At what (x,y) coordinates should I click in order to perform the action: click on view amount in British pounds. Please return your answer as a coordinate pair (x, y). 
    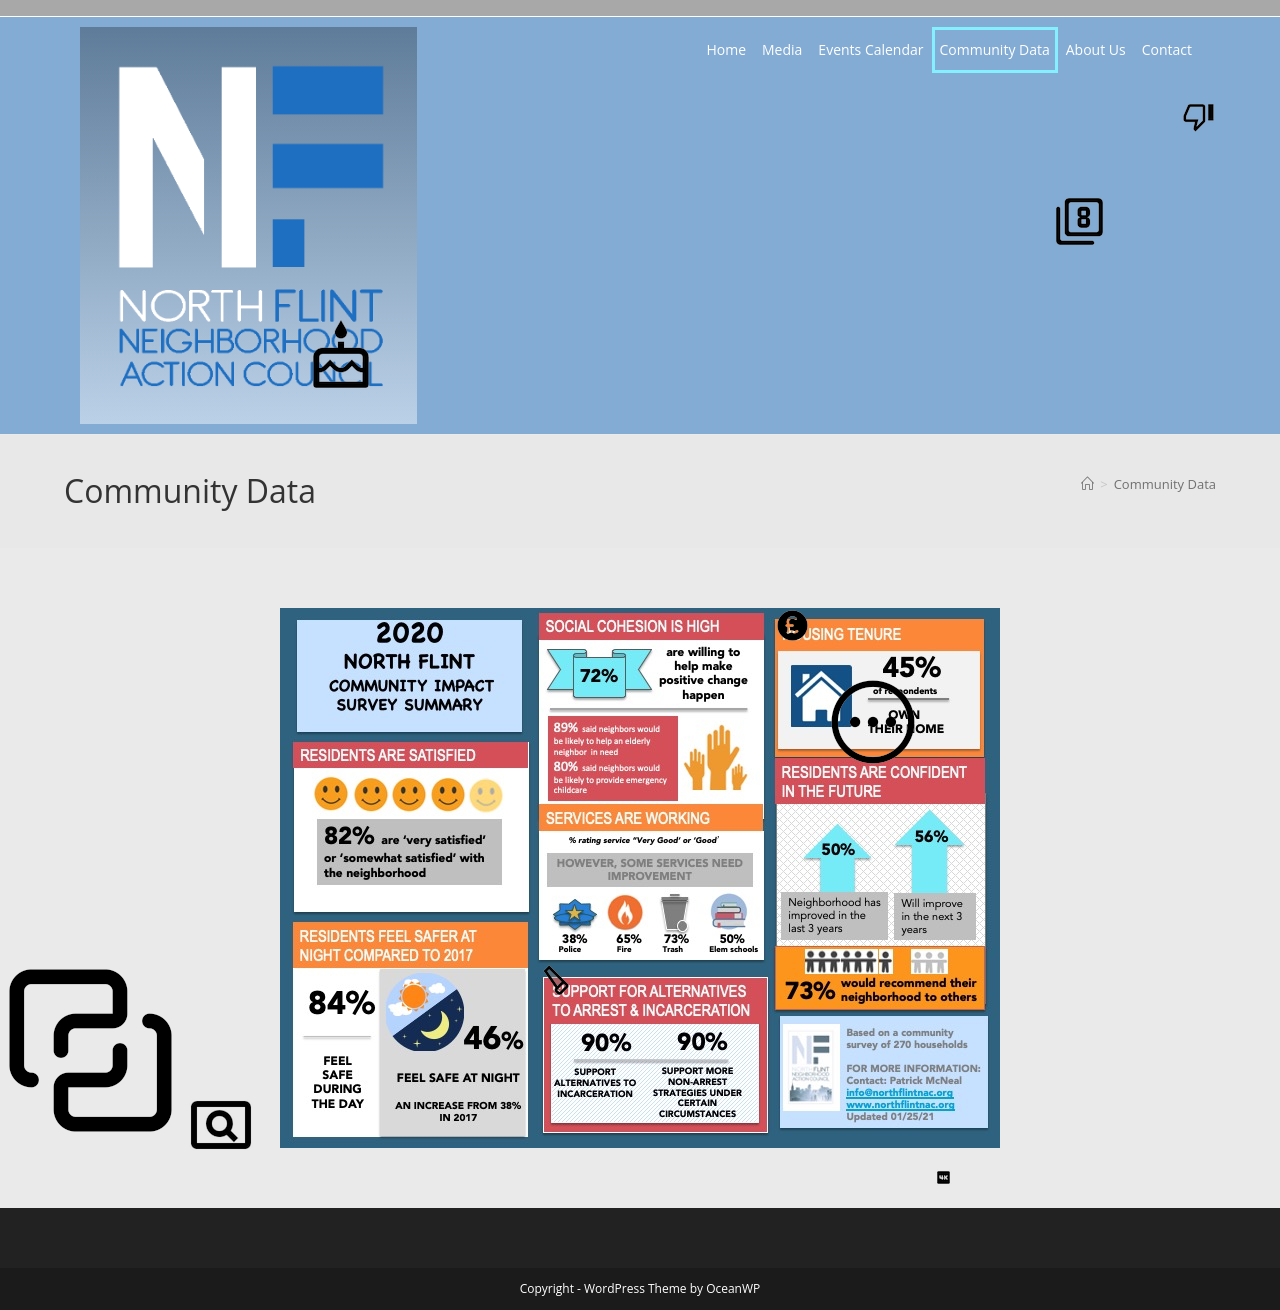
    Looking at the image, I should click on (792, 625).